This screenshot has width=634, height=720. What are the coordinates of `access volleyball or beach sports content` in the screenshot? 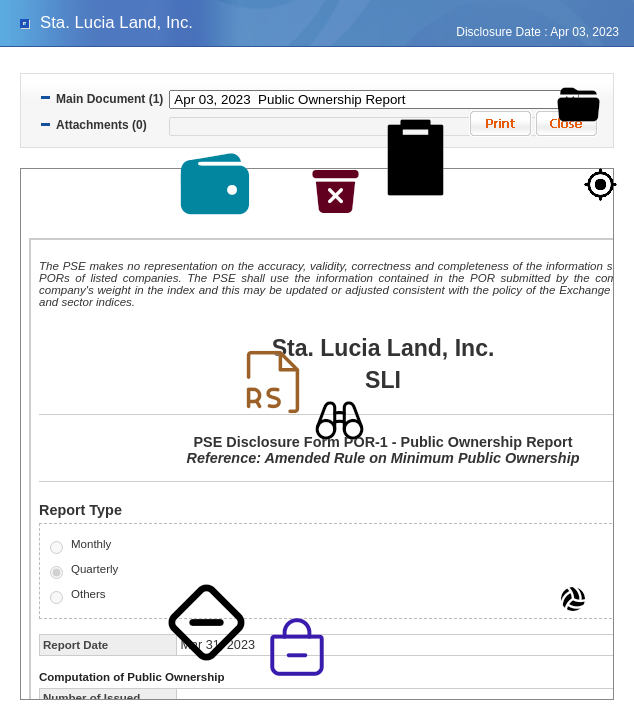 It's located at (573, 599).